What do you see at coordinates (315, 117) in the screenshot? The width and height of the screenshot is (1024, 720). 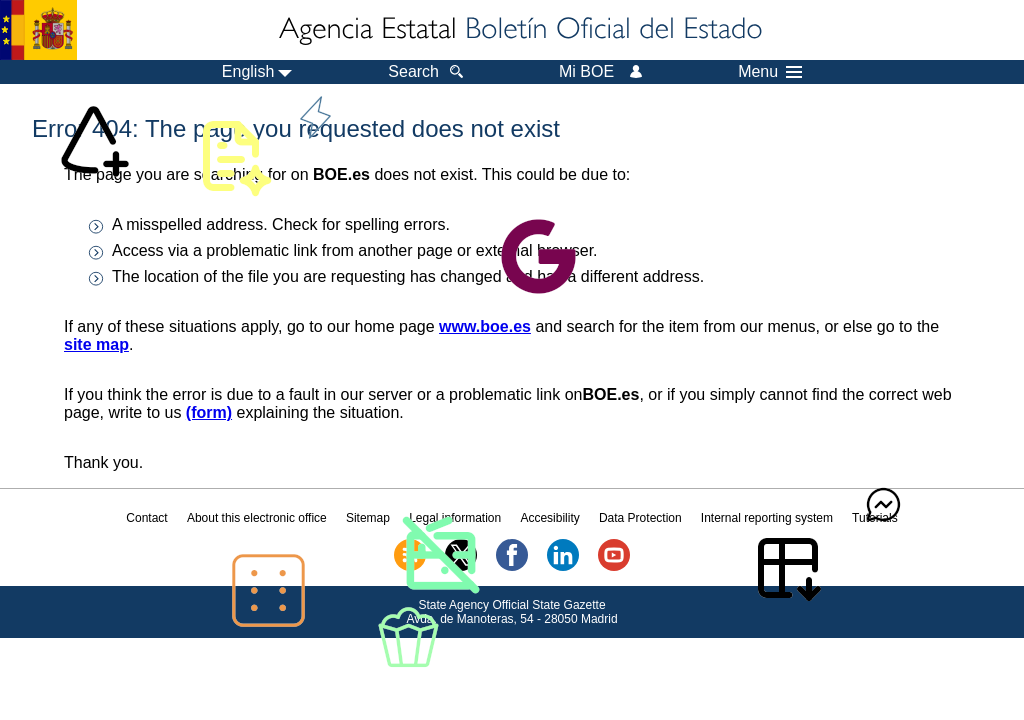 I see `indicates fast or instant action` at bounding box center [315, 117].